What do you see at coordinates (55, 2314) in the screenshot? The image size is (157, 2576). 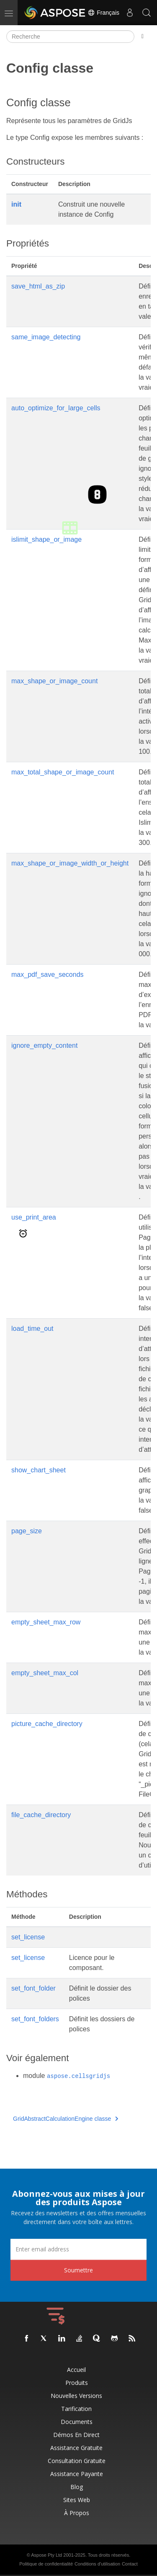 I see `filter results by price or cost` at bounding box center [55, 2314].